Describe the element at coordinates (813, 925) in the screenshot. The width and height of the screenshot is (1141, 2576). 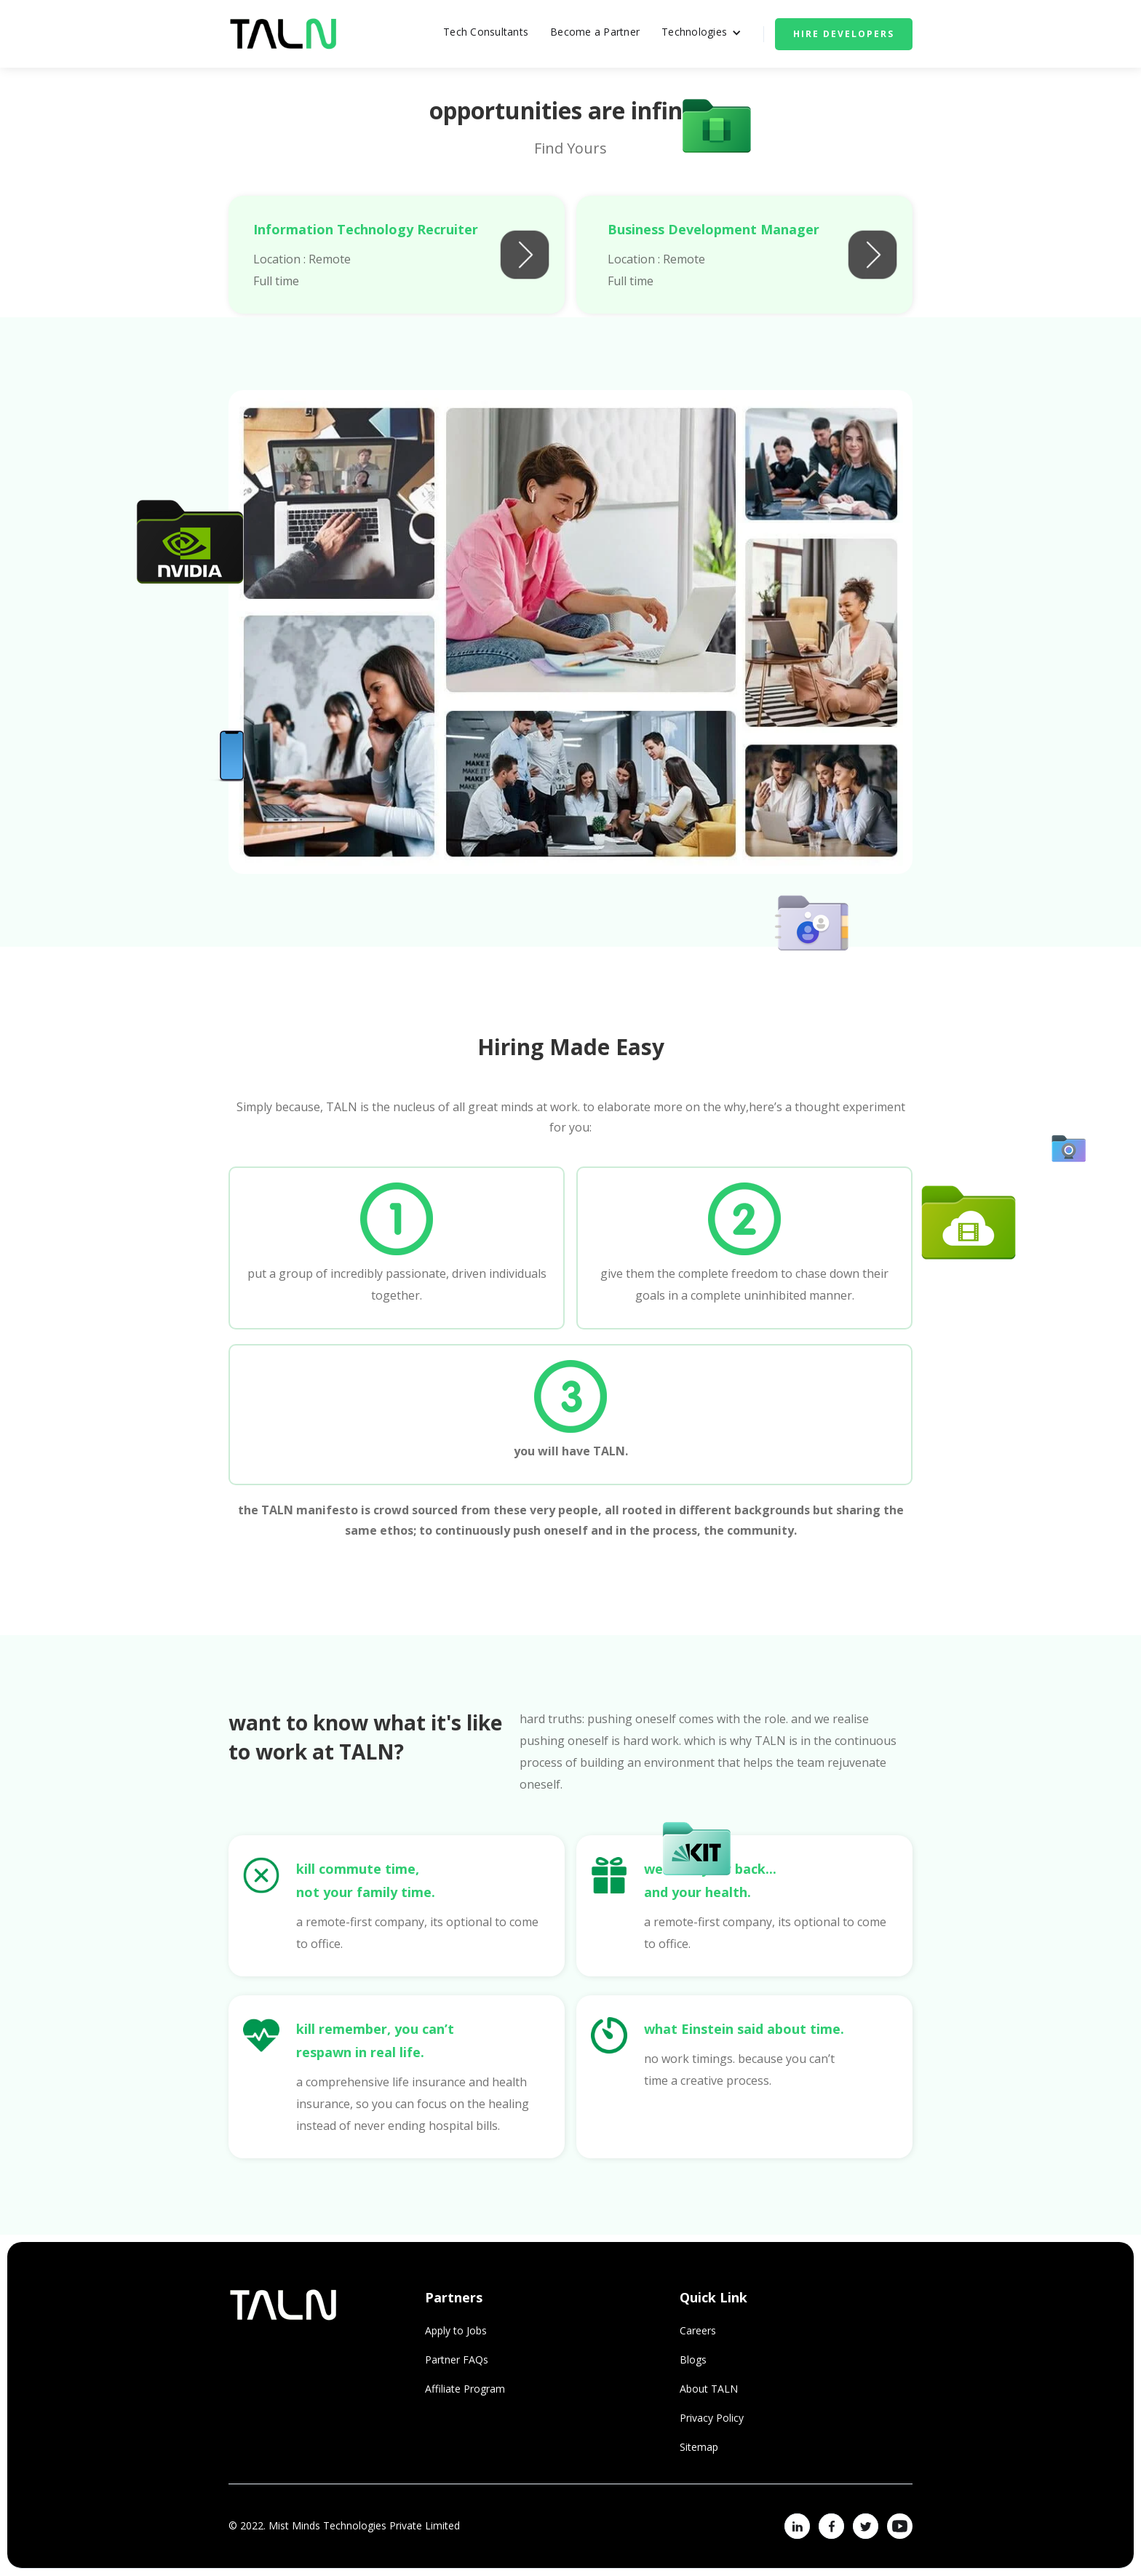
I see `open microsoft contacts folder` at that location.